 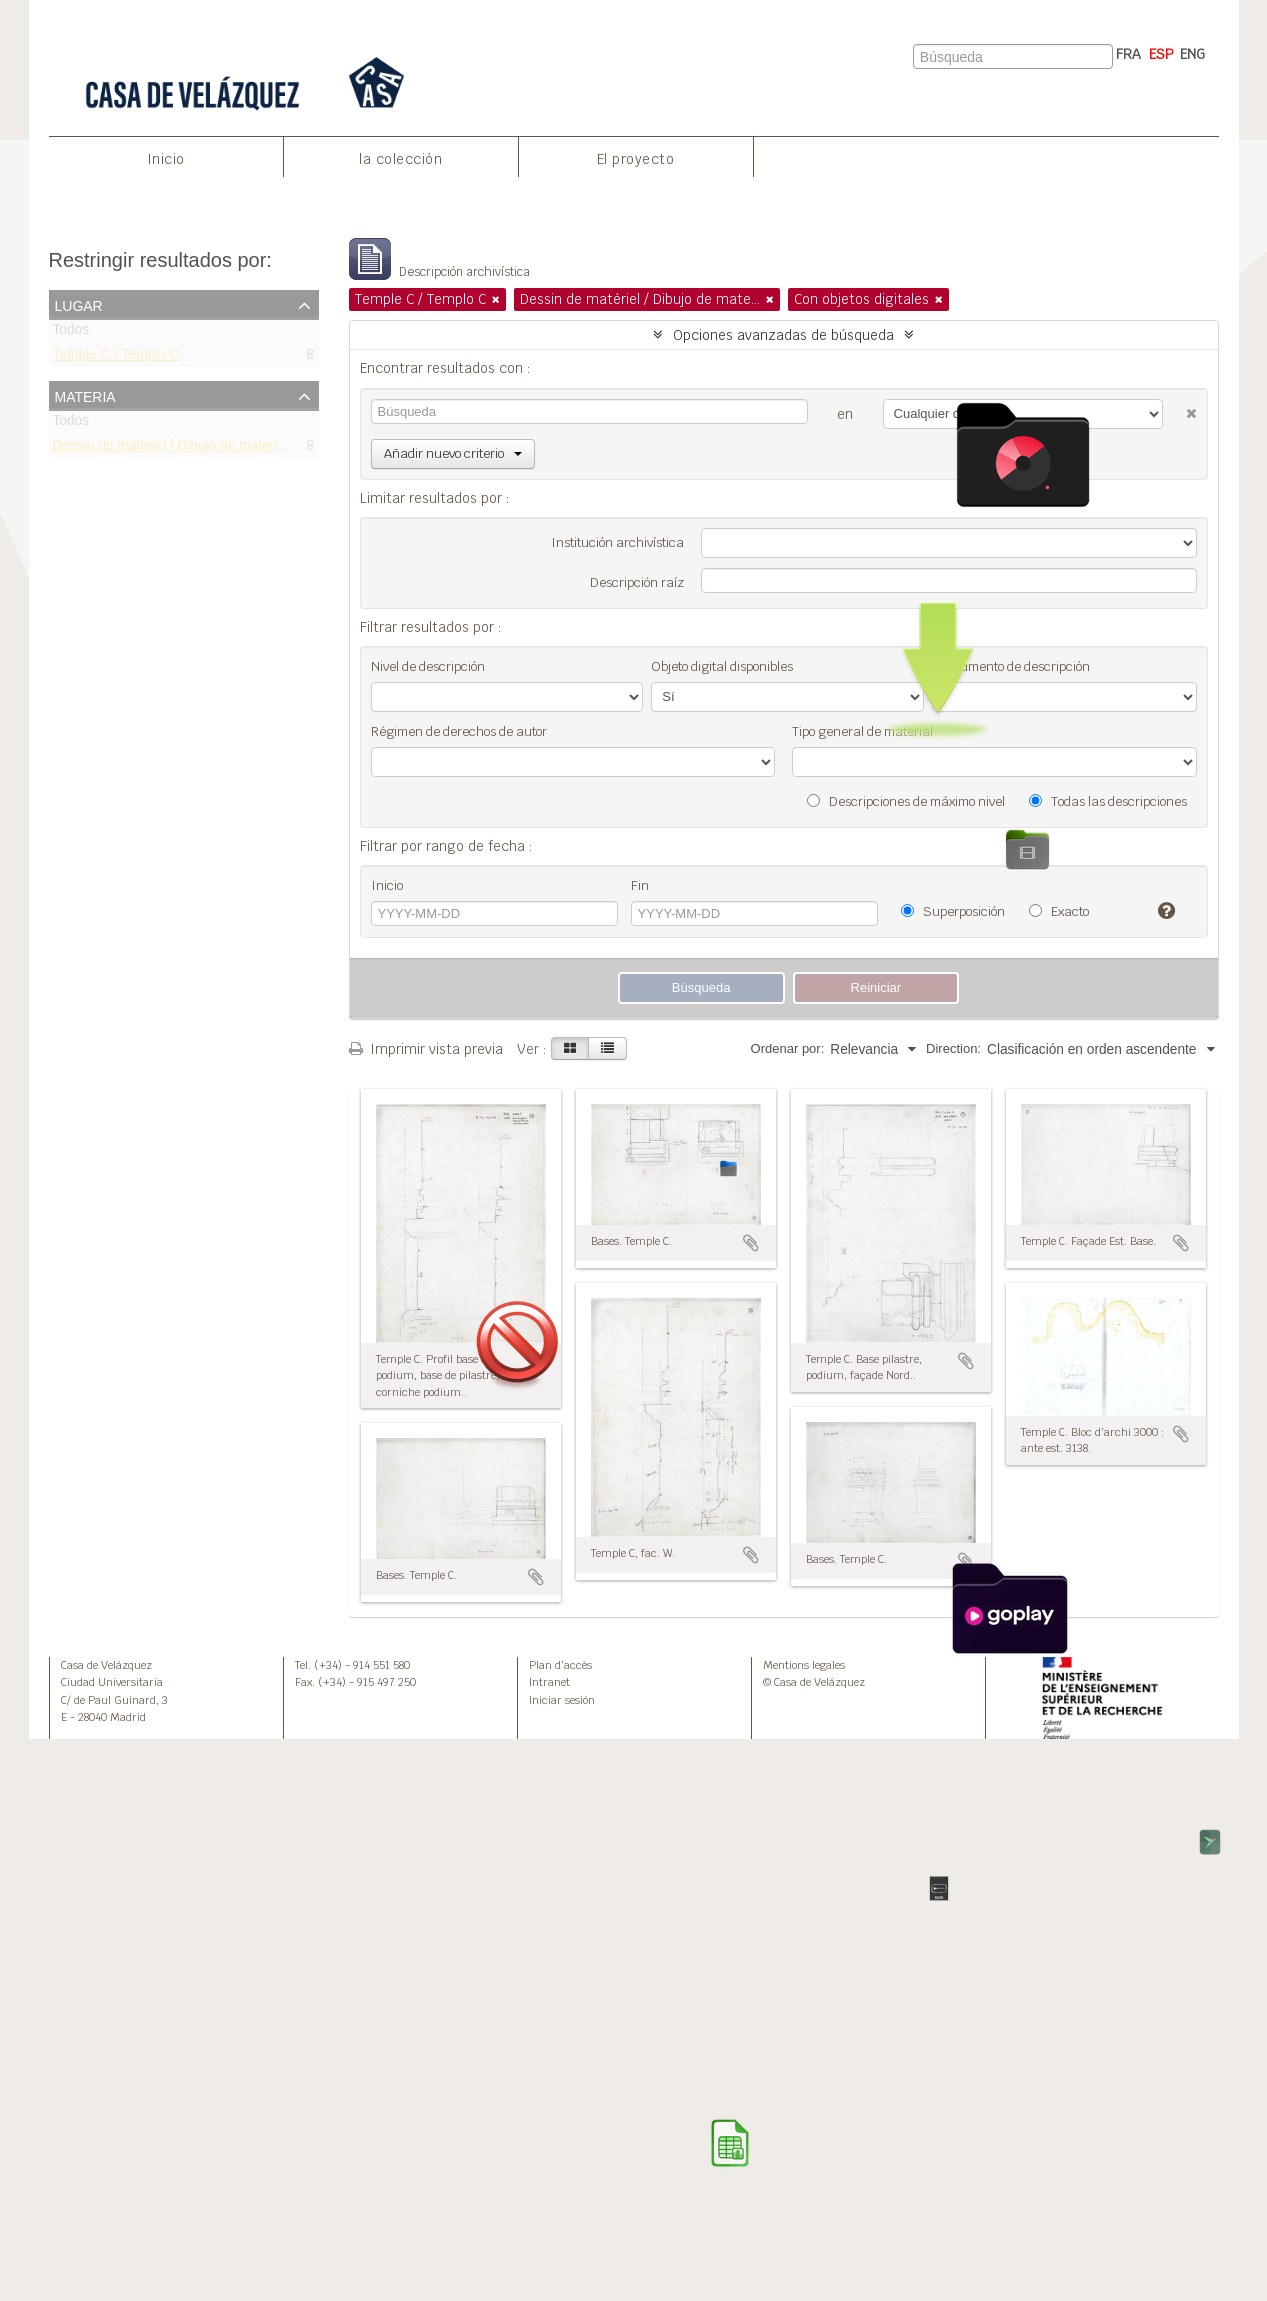 What do you see at coordinates (515, 1336) in the screenshot?
I see `delete selected item` at bounding box center [515, 1336].